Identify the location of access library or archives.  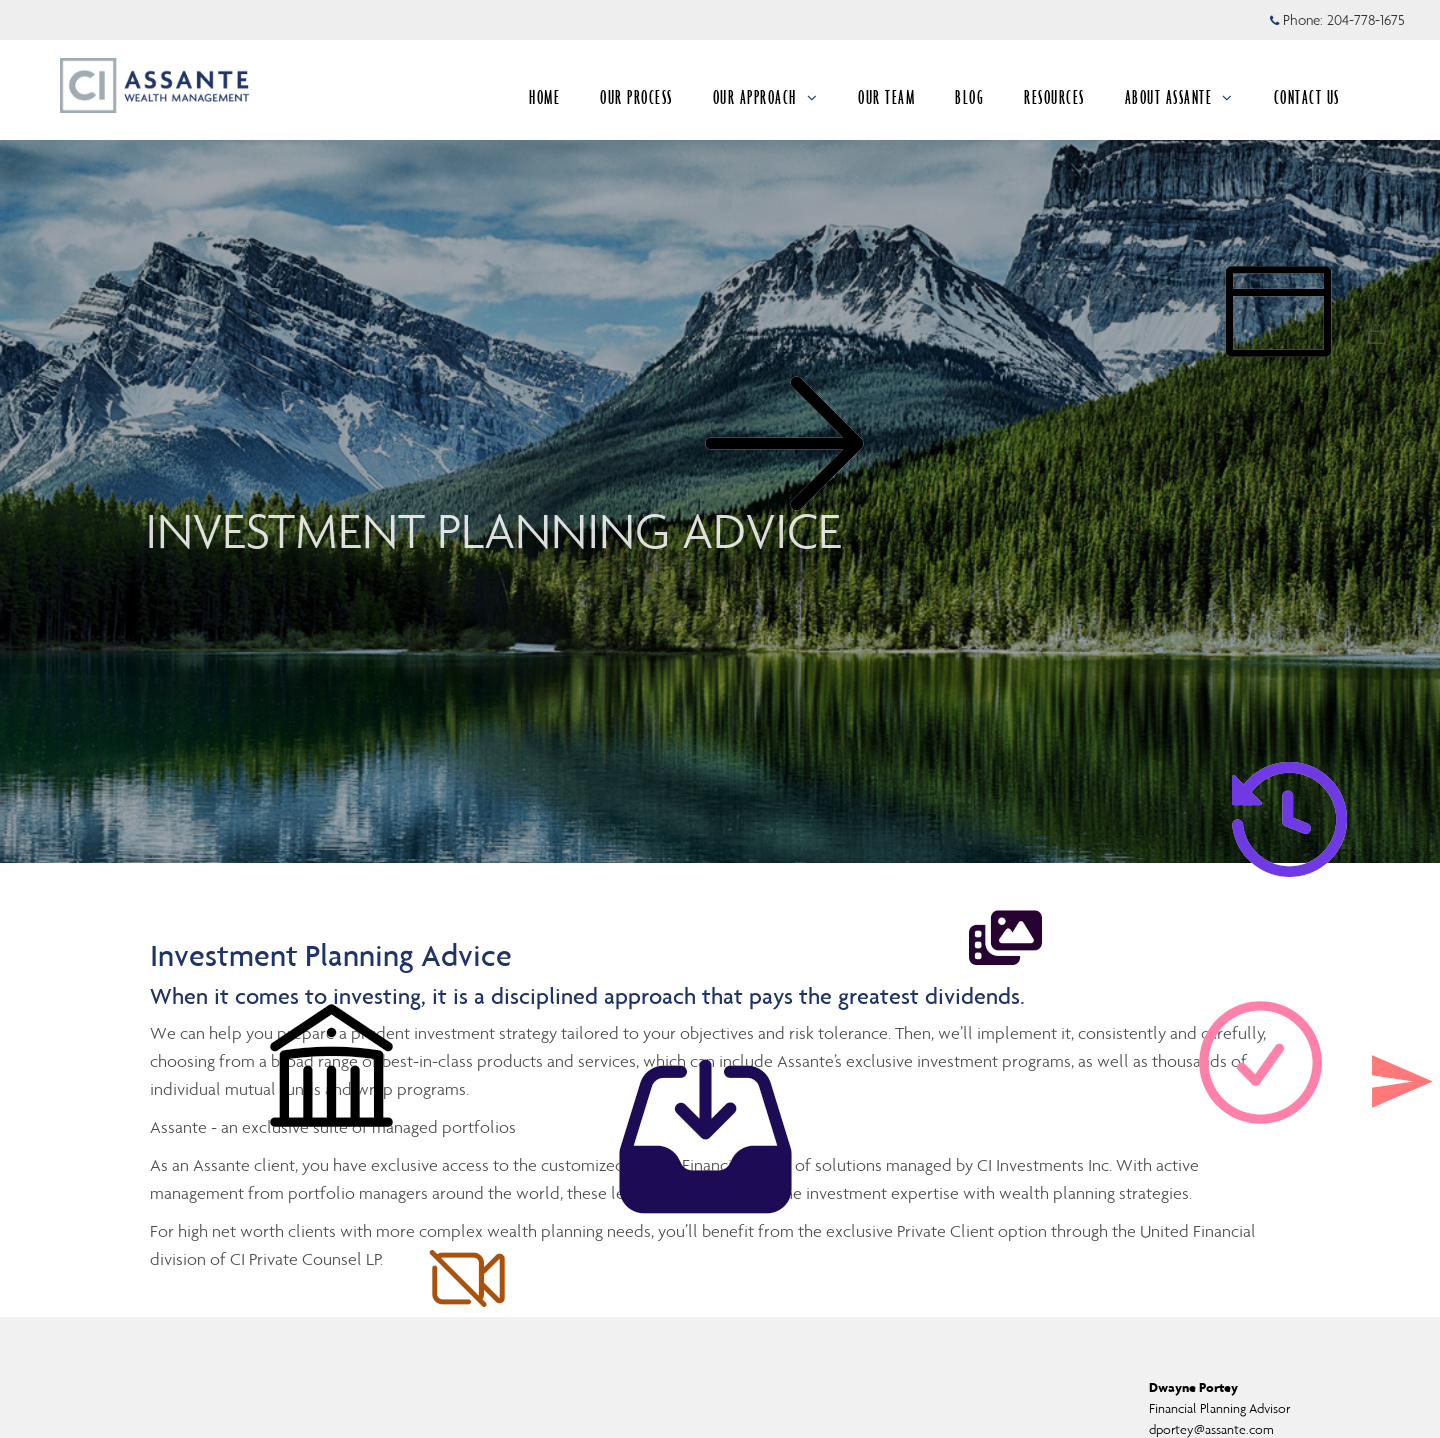
(331, 1065).